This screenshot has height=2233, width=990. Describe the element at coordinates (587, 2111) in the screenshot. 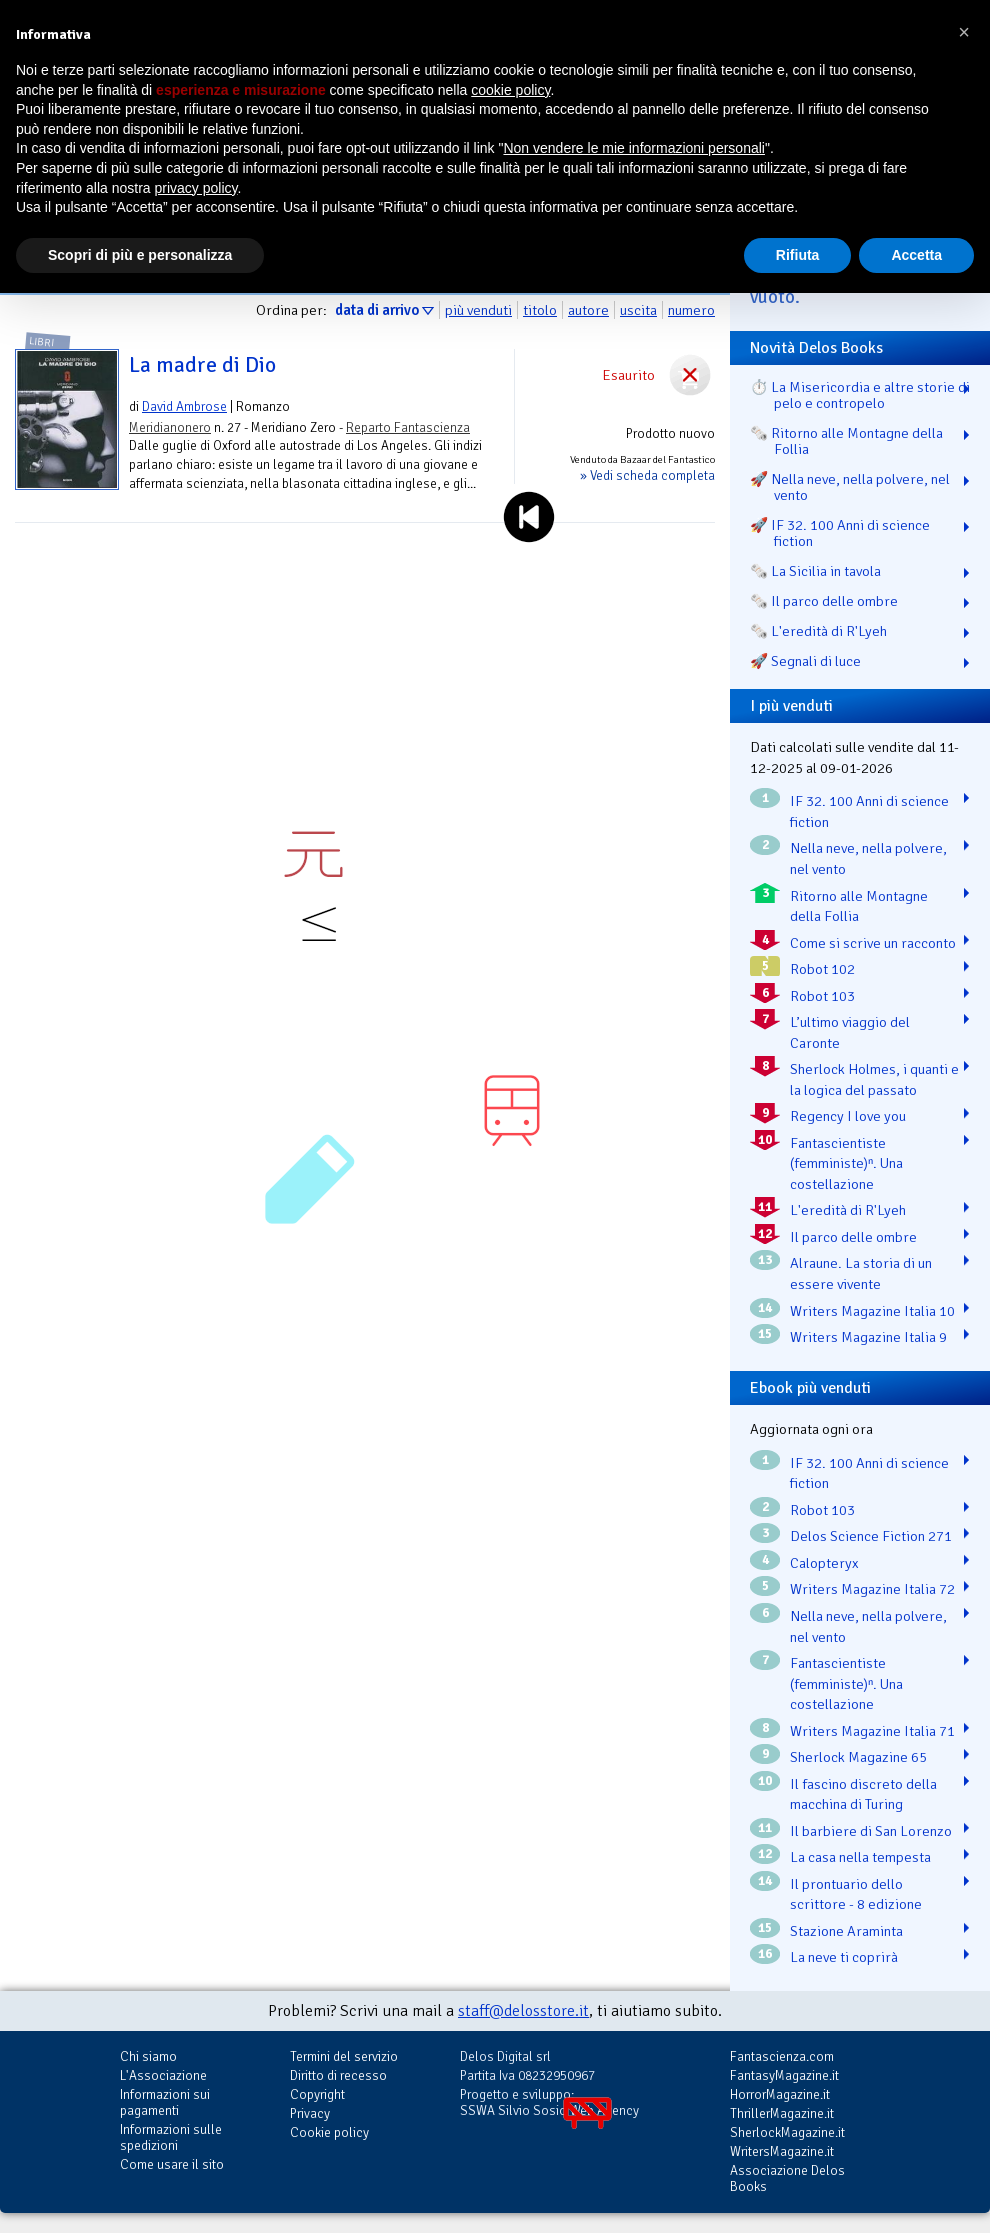

I see `indicates a blocked or restricted area` at that location.